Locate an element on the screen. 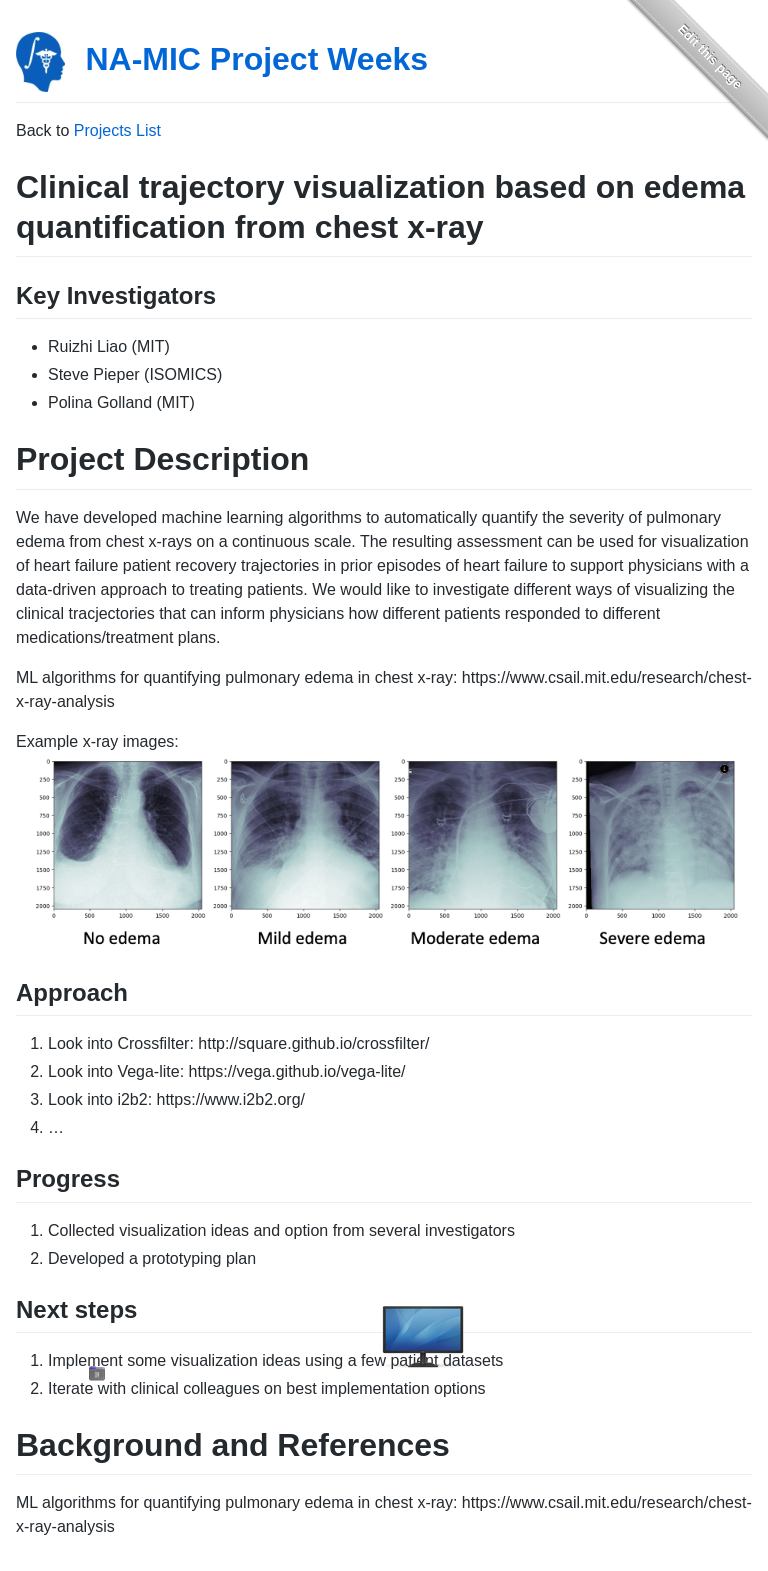  open templates folder is located at coordinates (97, 1373).